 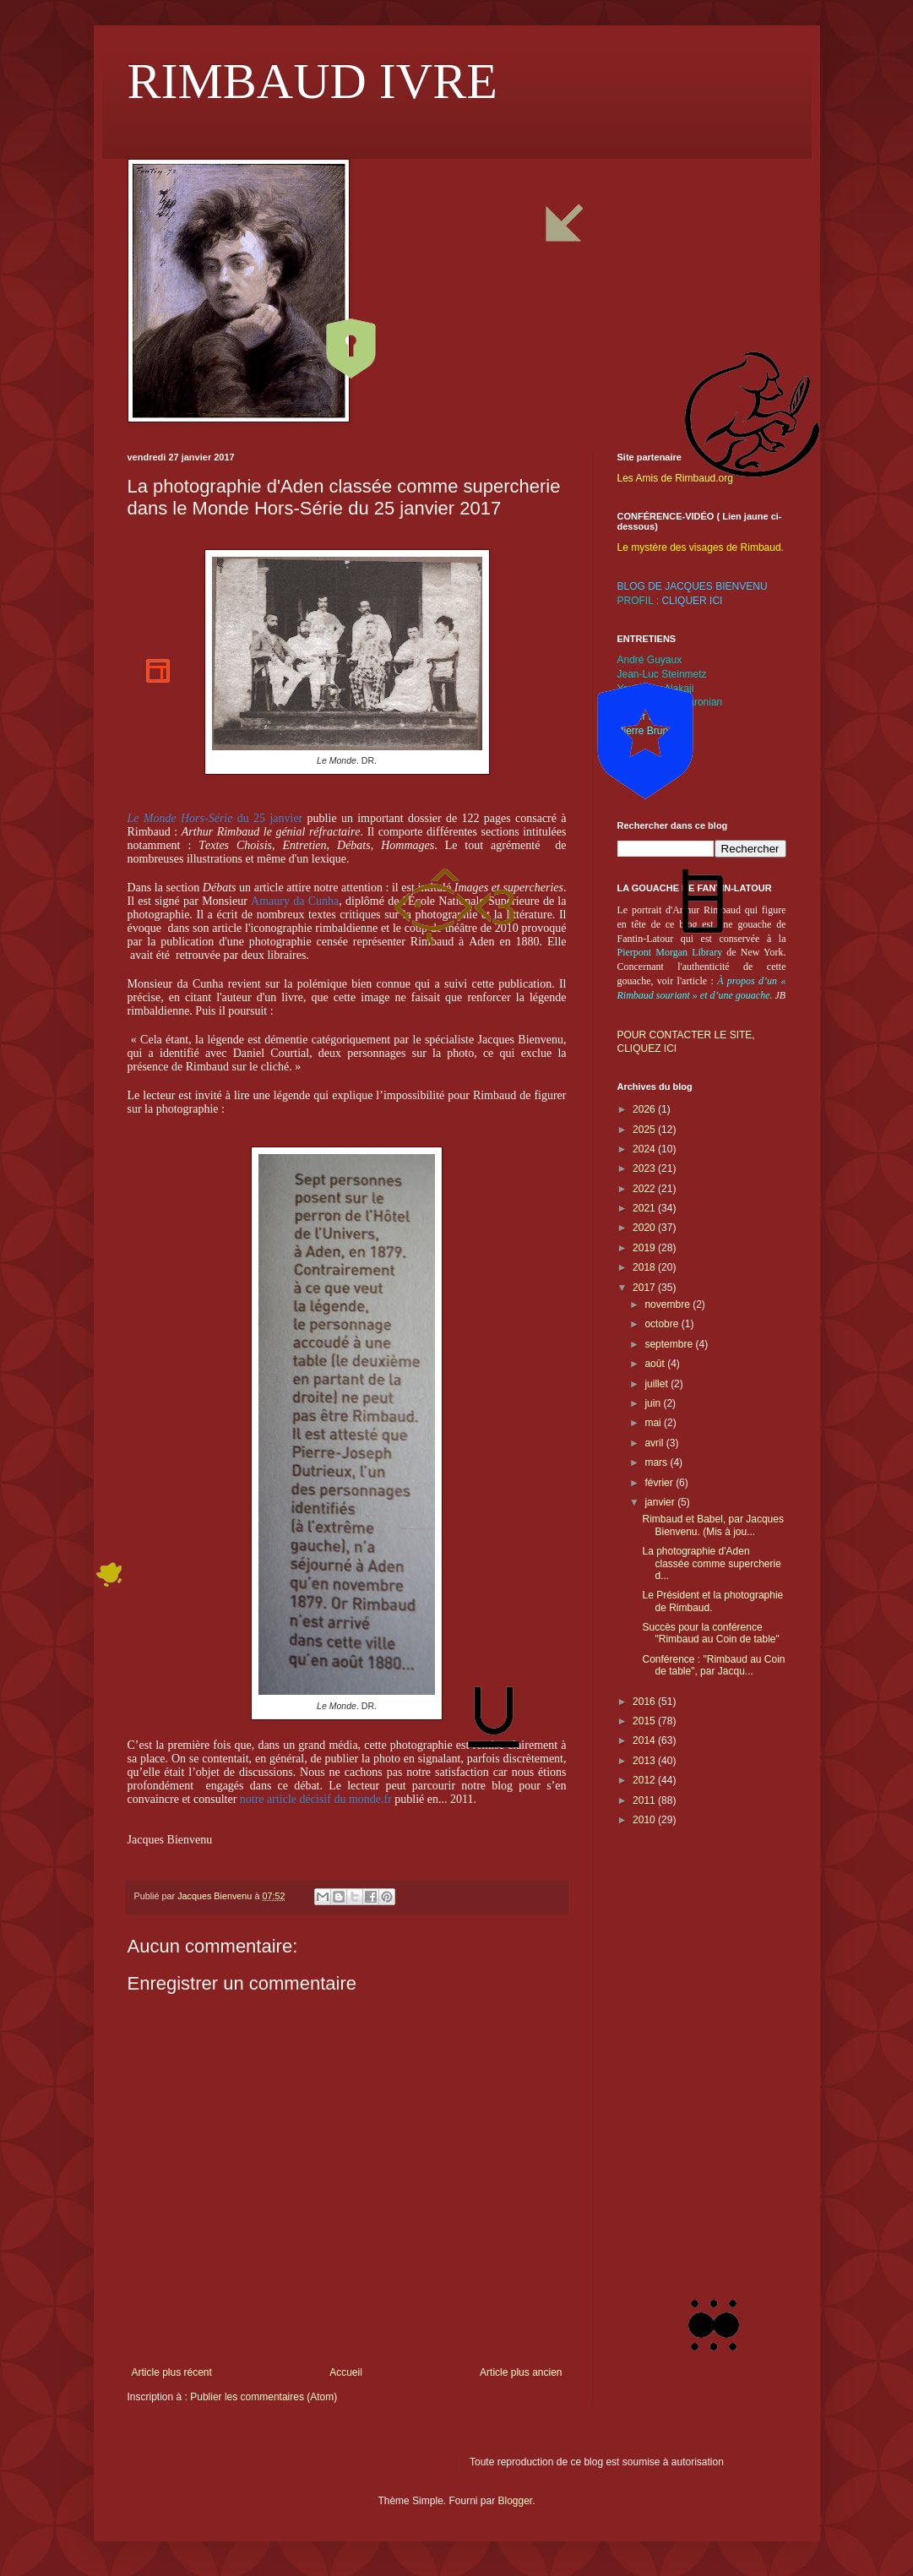 What do you see at coordinates (645, 741) in the screenshot?
I see `indicates premium or verified security status` at bounding box center [645, 741].